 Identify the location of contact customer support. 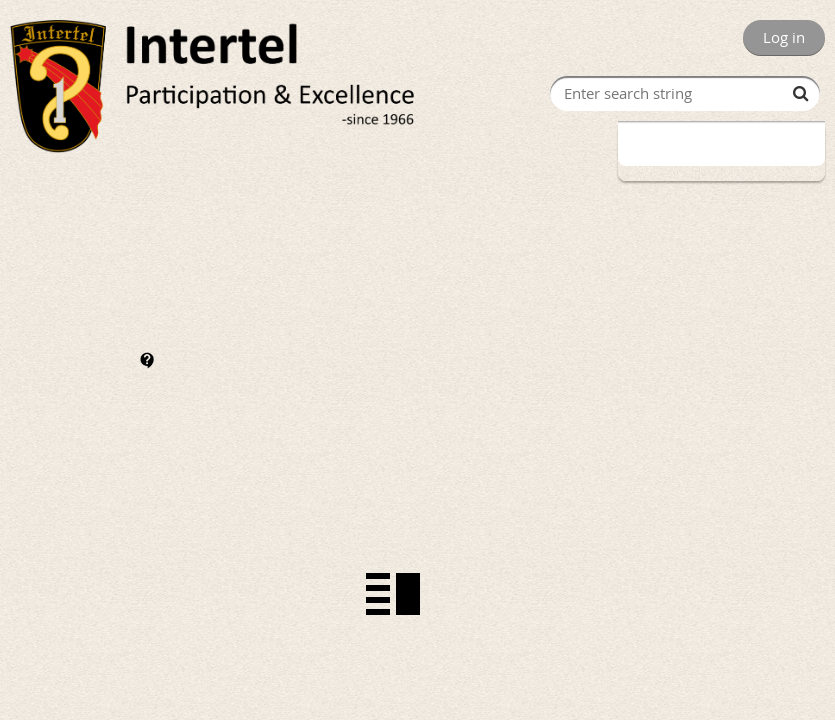
(147, 360).